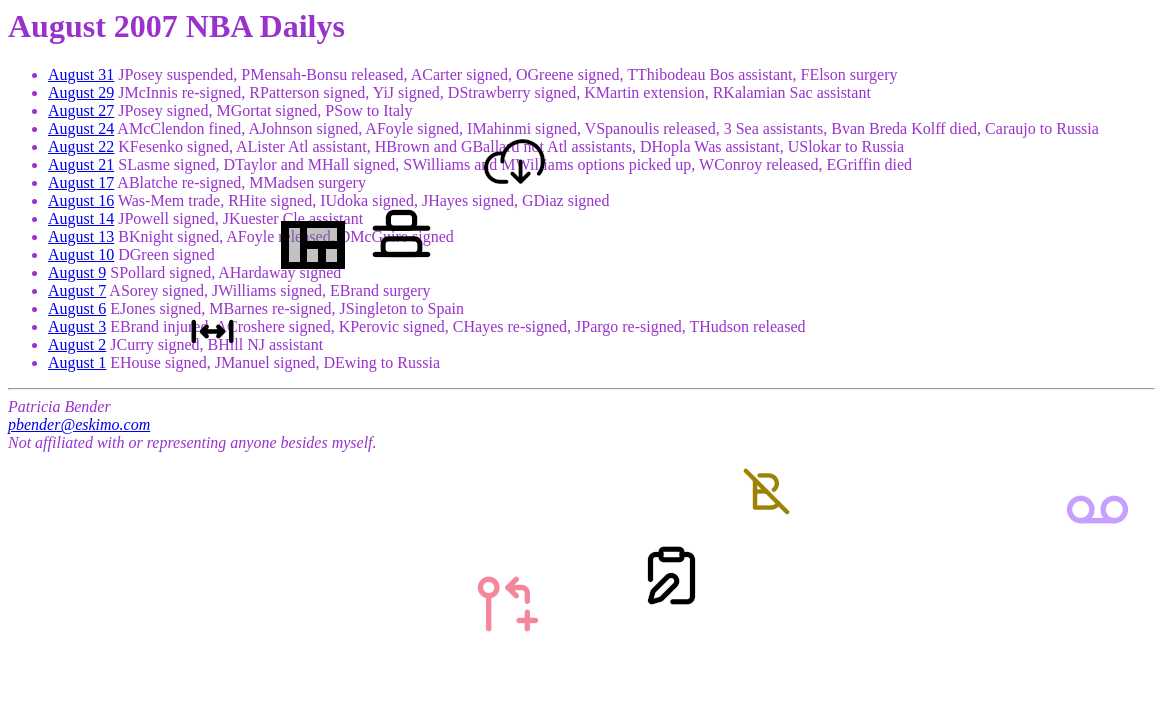 The height and width of the screenshot is (720, 1163). I want to click on disable bold text formatting, so click(766, 491).